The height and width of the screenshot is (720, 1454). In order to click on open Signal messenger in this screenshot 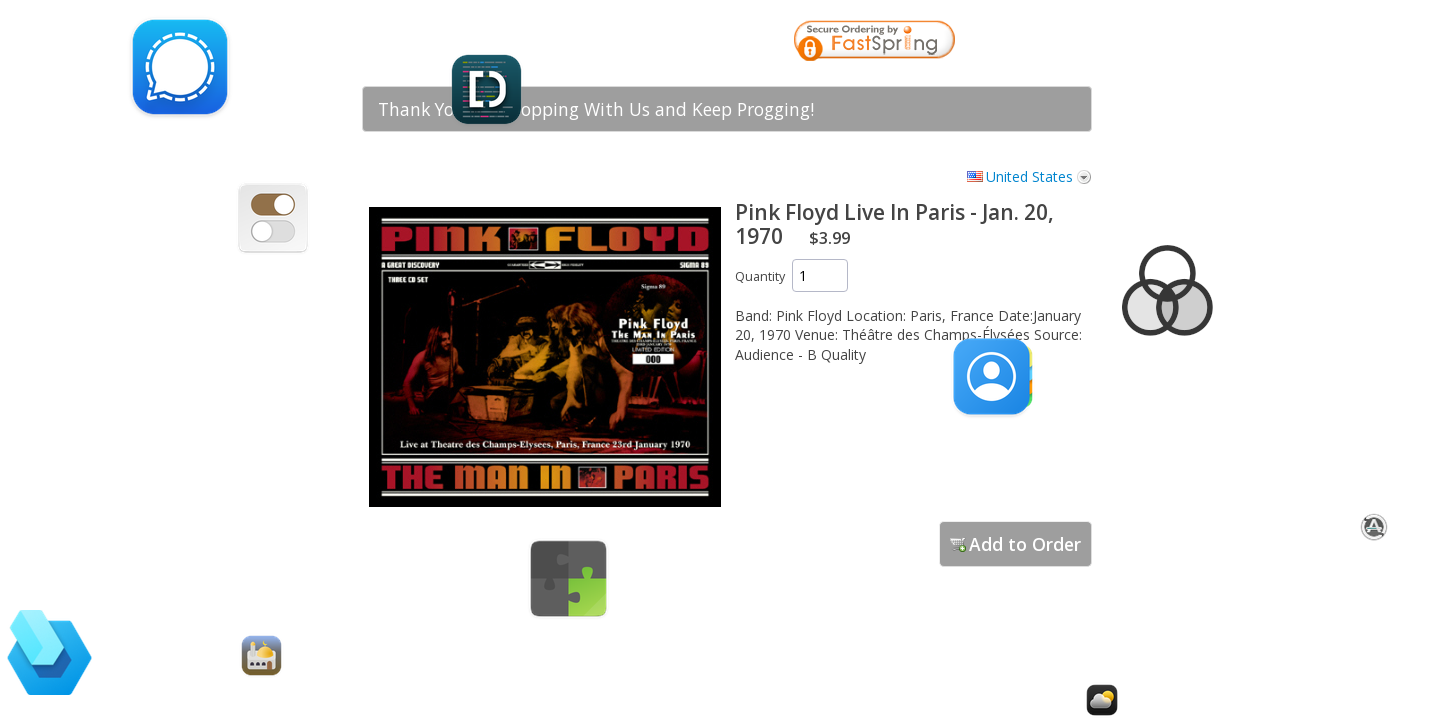, I will do `click(180, 67)`.